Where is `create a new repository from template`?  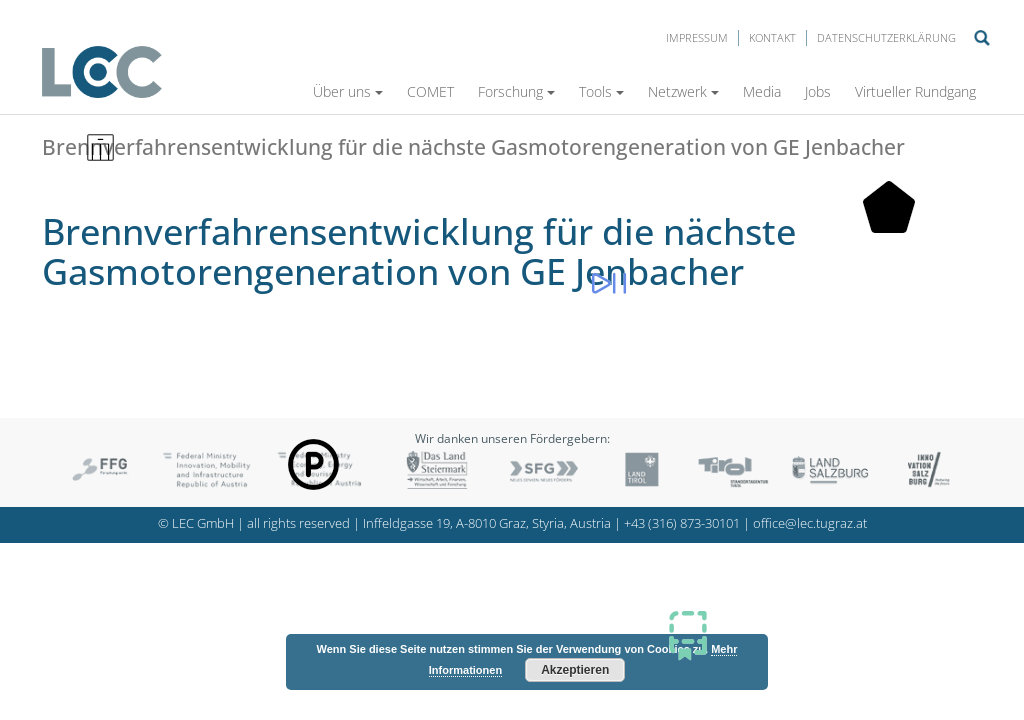
create a new repository from template is located at coordinates (688, 636).